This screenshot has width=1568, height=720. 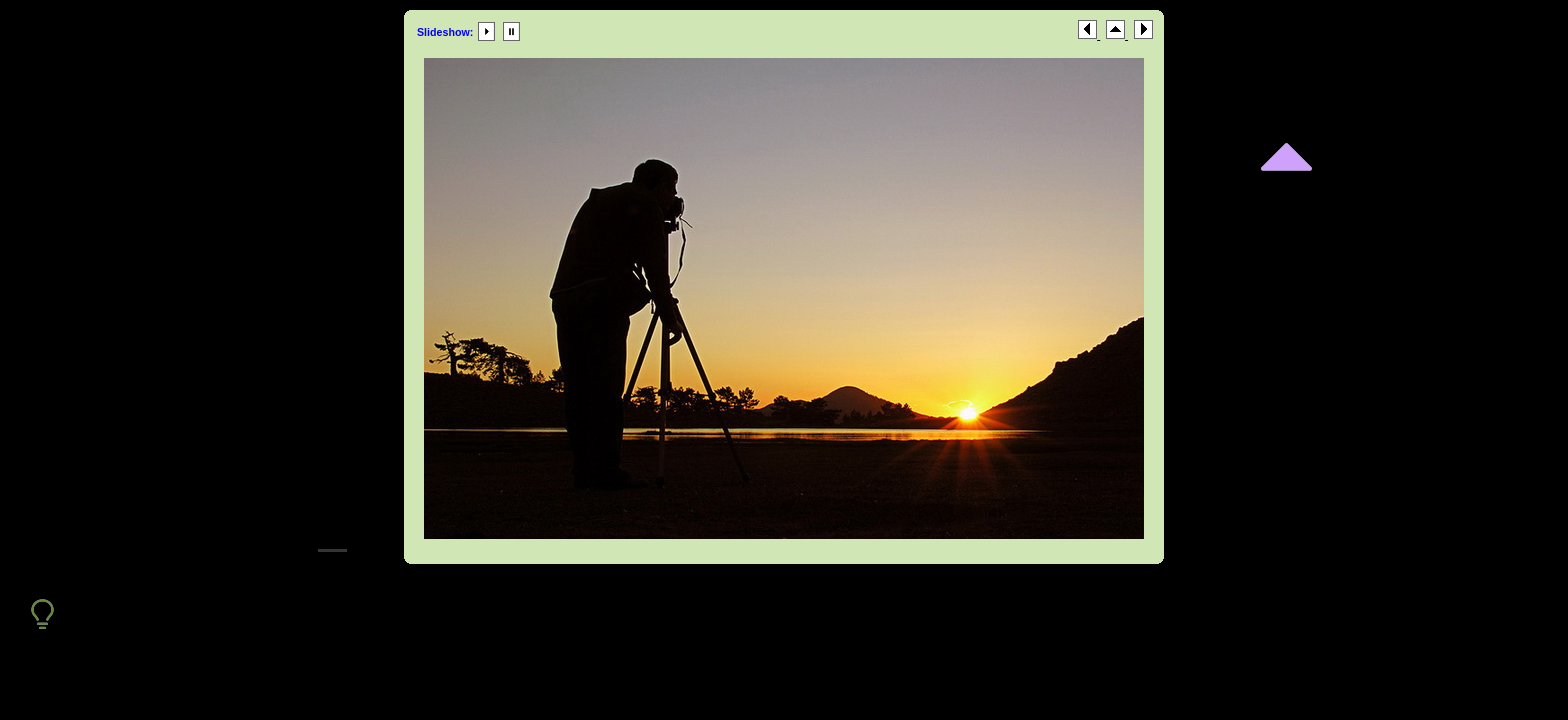 I want to click on collapse an expanded section, so click(x=1286, y=156).